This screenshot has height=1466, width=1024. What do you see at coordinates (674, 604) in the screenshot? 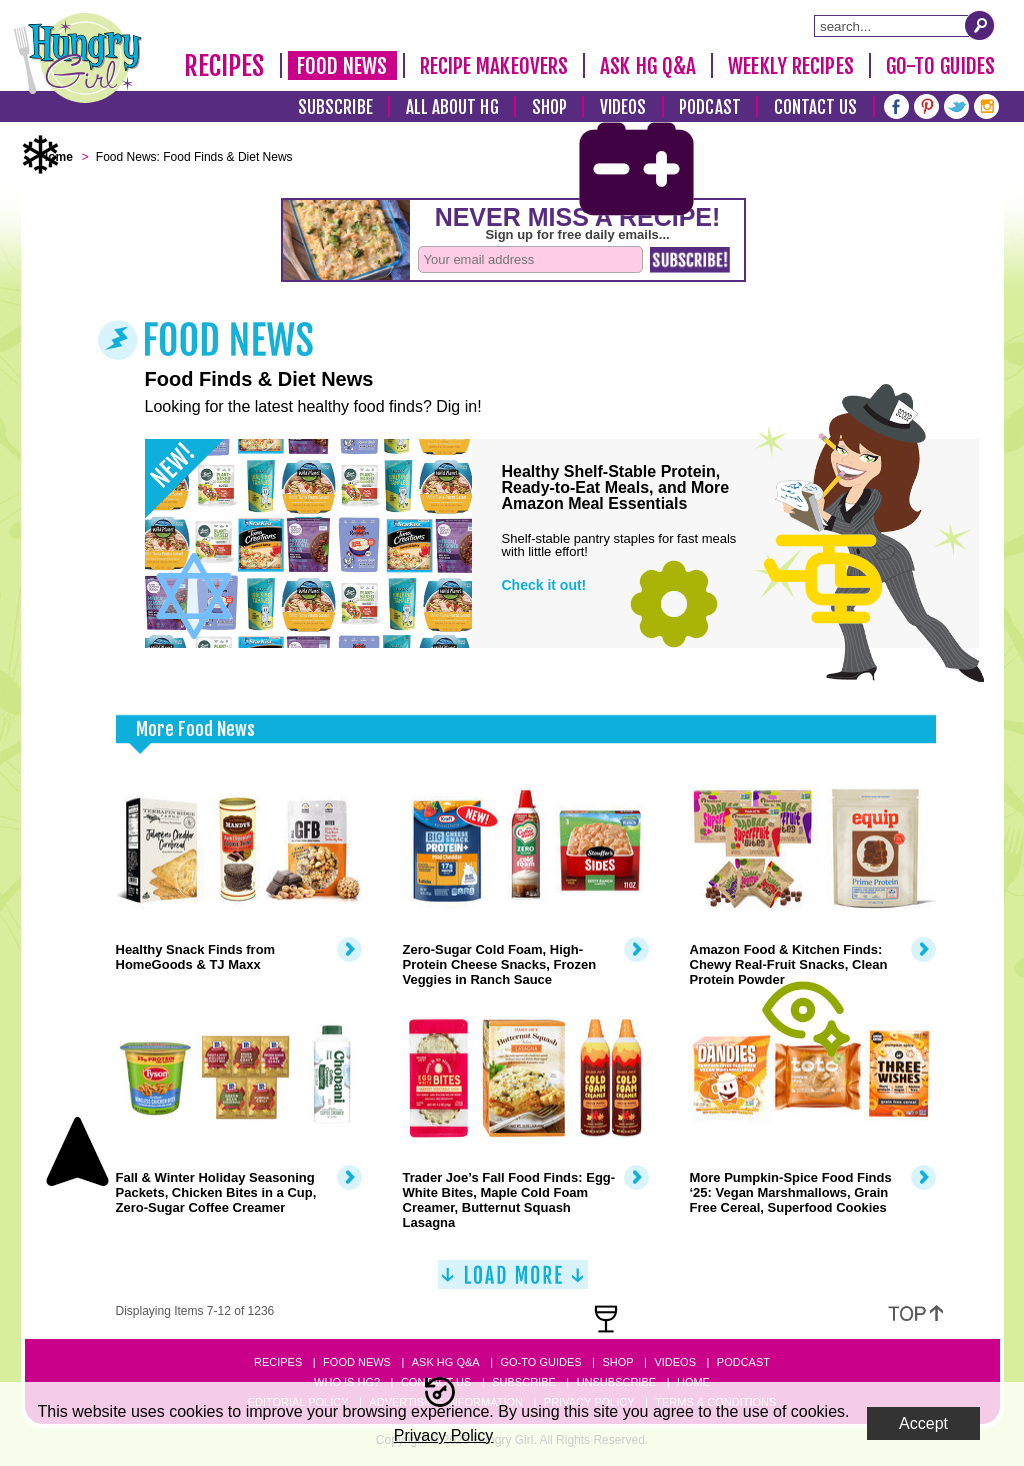
I see `open settings menu` at bounding box center [674, 604].